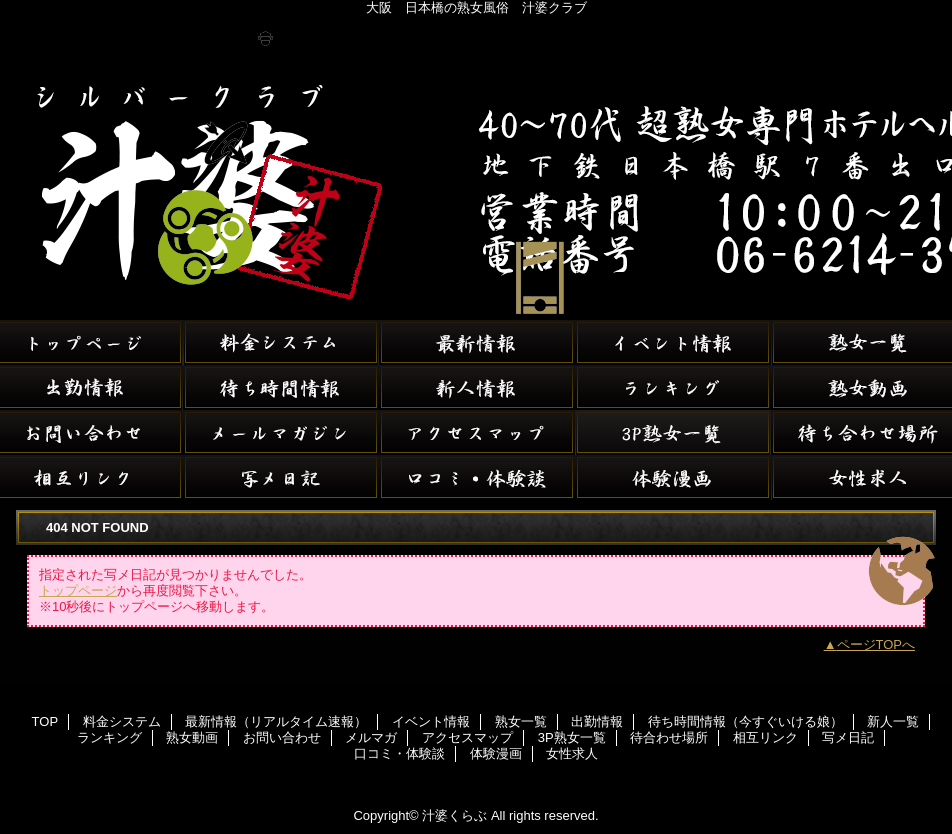 The height and width of the screenshot is (834, 952). Describe the element at coordinates (539, 278) in the screenshot. I see `execute or delete an item permanently` at that location.